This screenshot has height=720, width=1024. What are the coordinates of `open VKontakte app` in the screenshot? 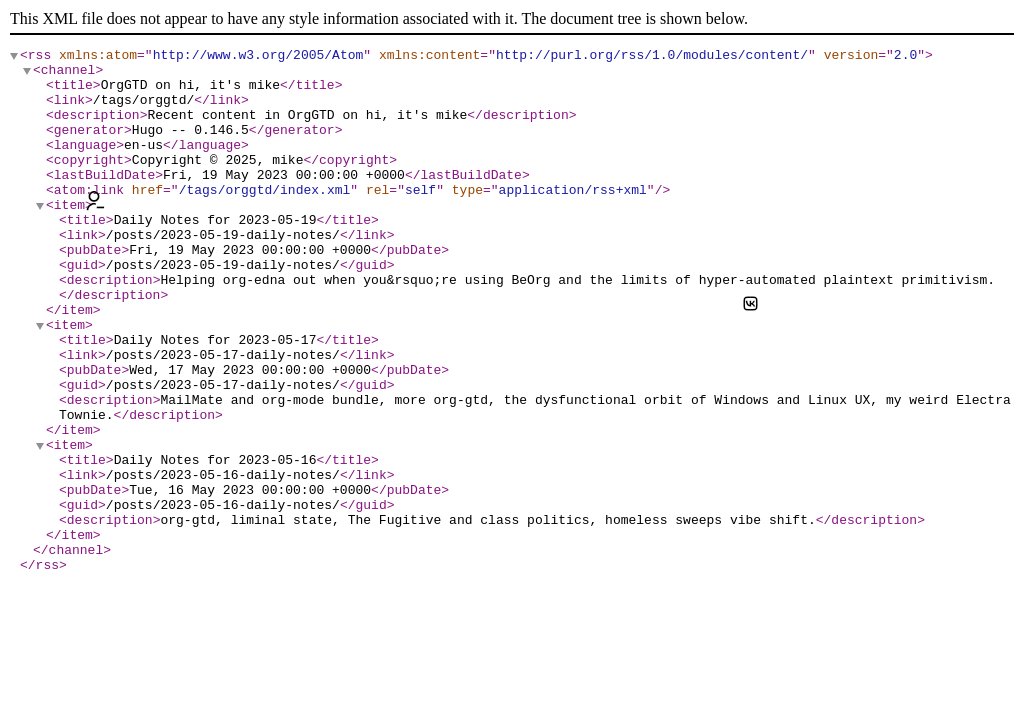 It's located at (750, 303).